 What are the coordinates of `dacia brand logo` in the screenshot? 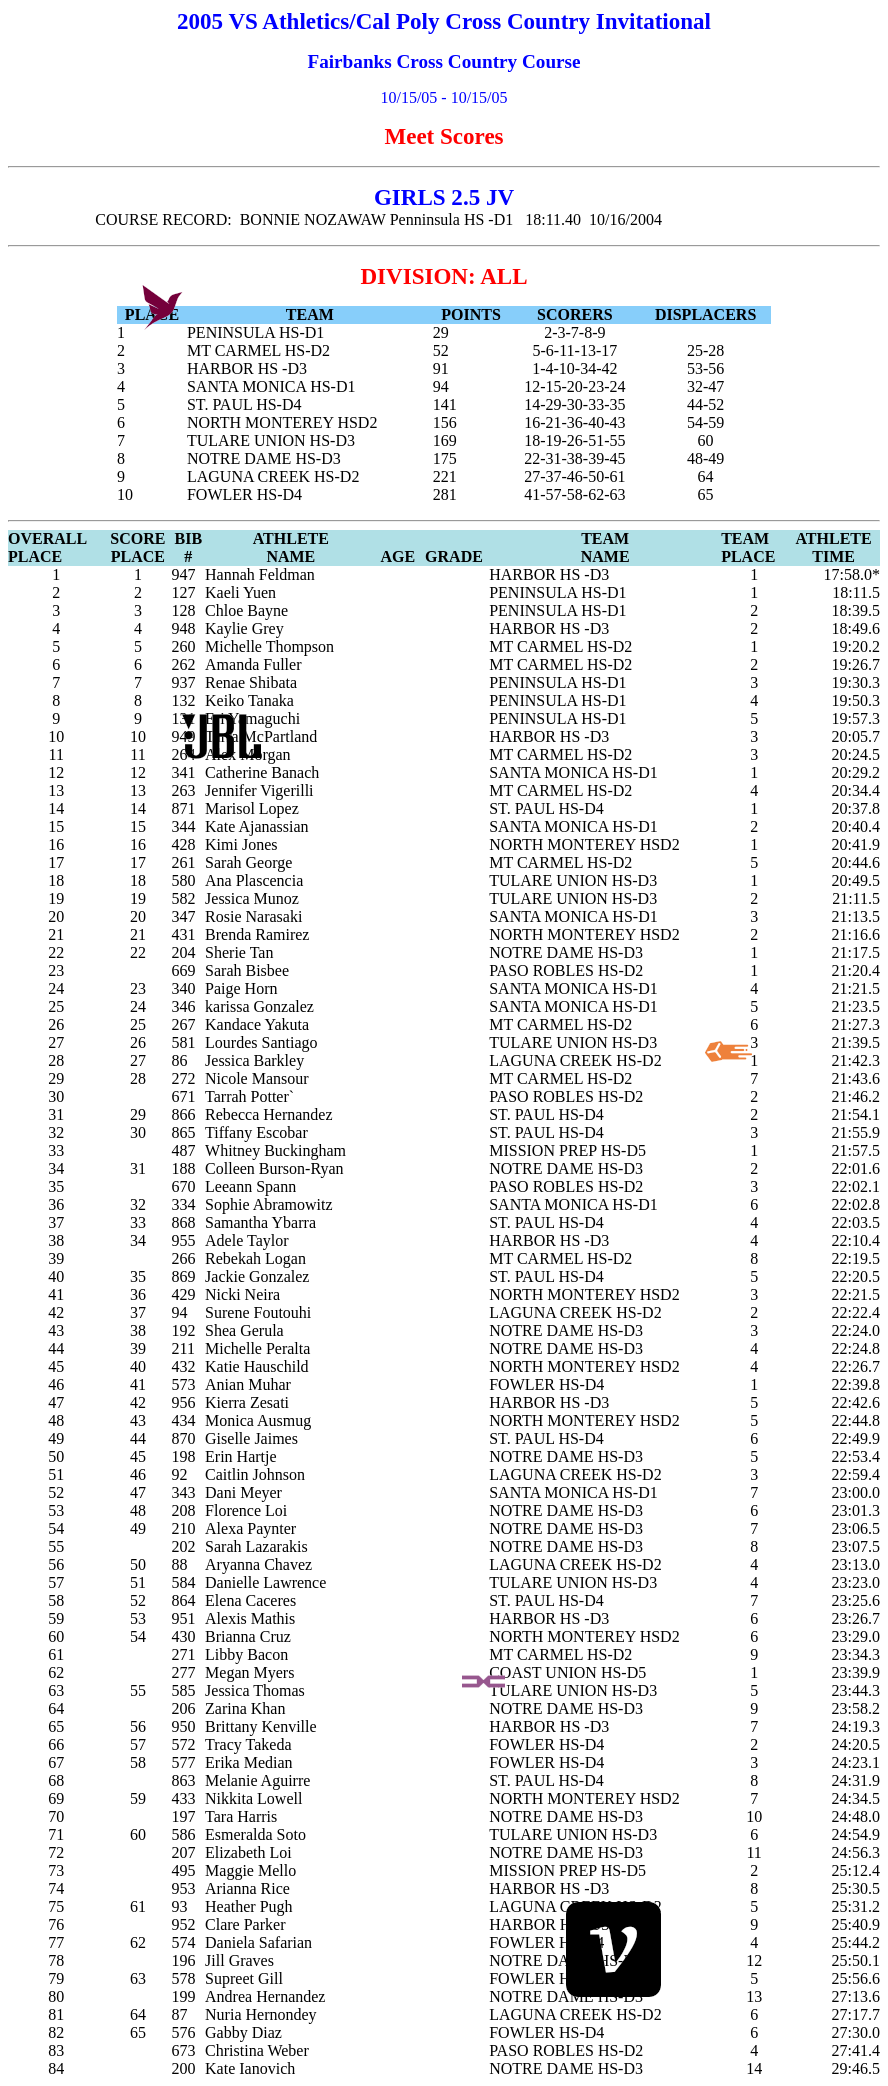 It's located at (483, 1681).